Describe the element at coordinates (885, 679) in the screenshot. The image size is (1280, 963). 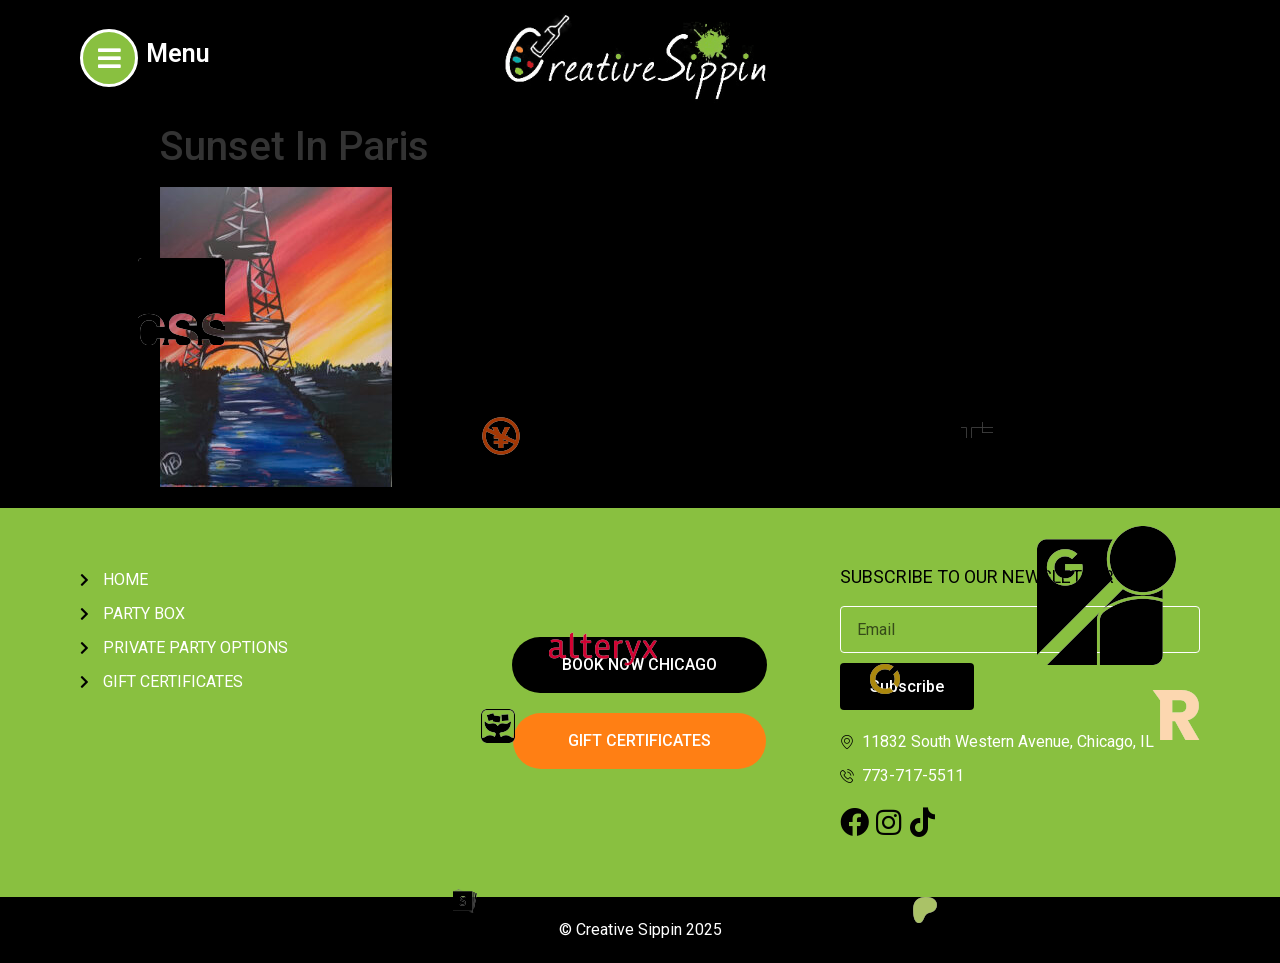
I see `visit open collective profile or page` at that location.